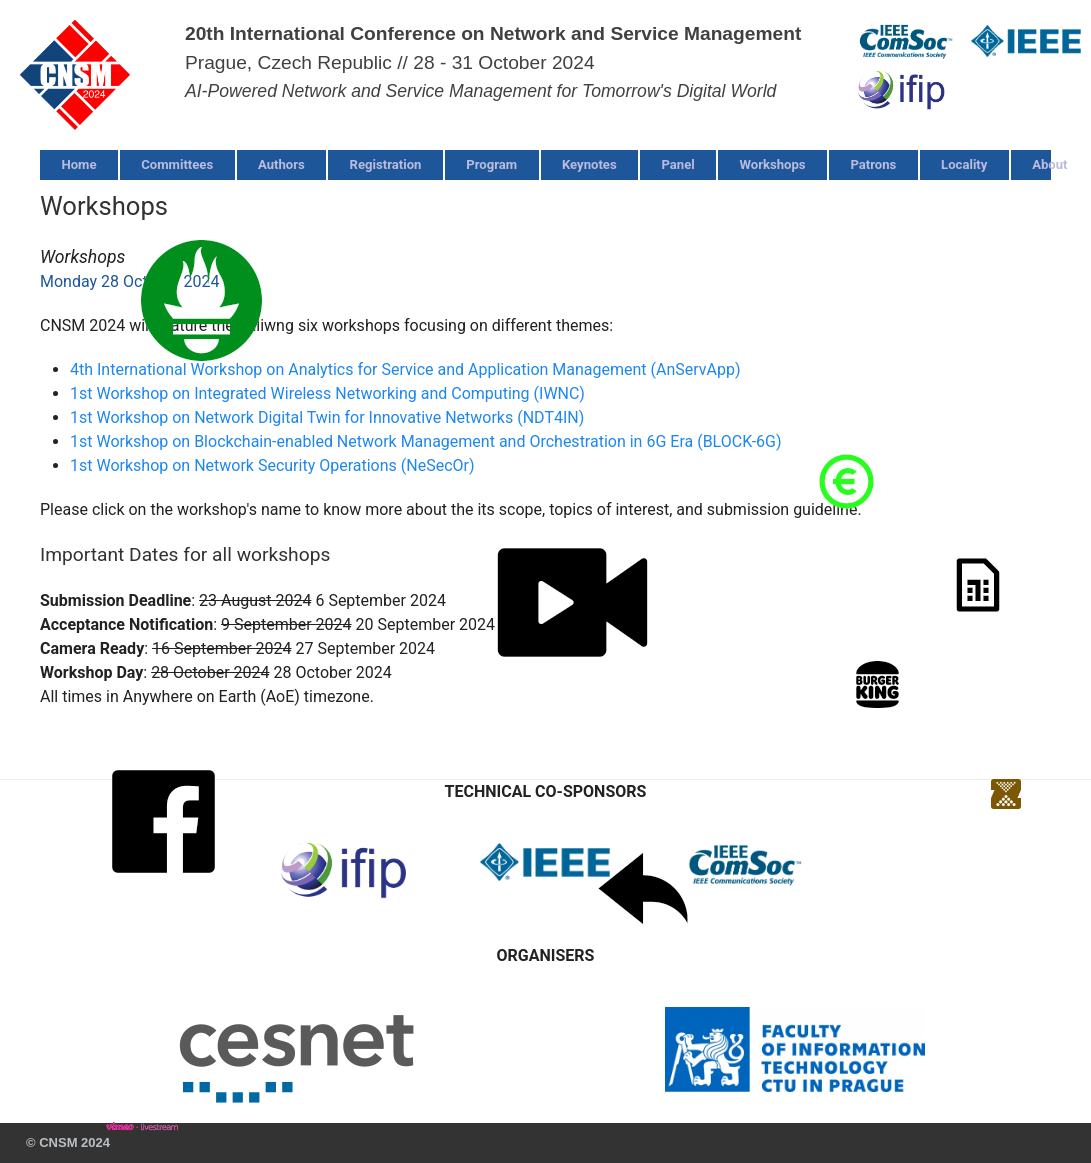  Describe the element at coordinates (572, 602) in the screenshot. I see `start a live video broadcast` at that location.